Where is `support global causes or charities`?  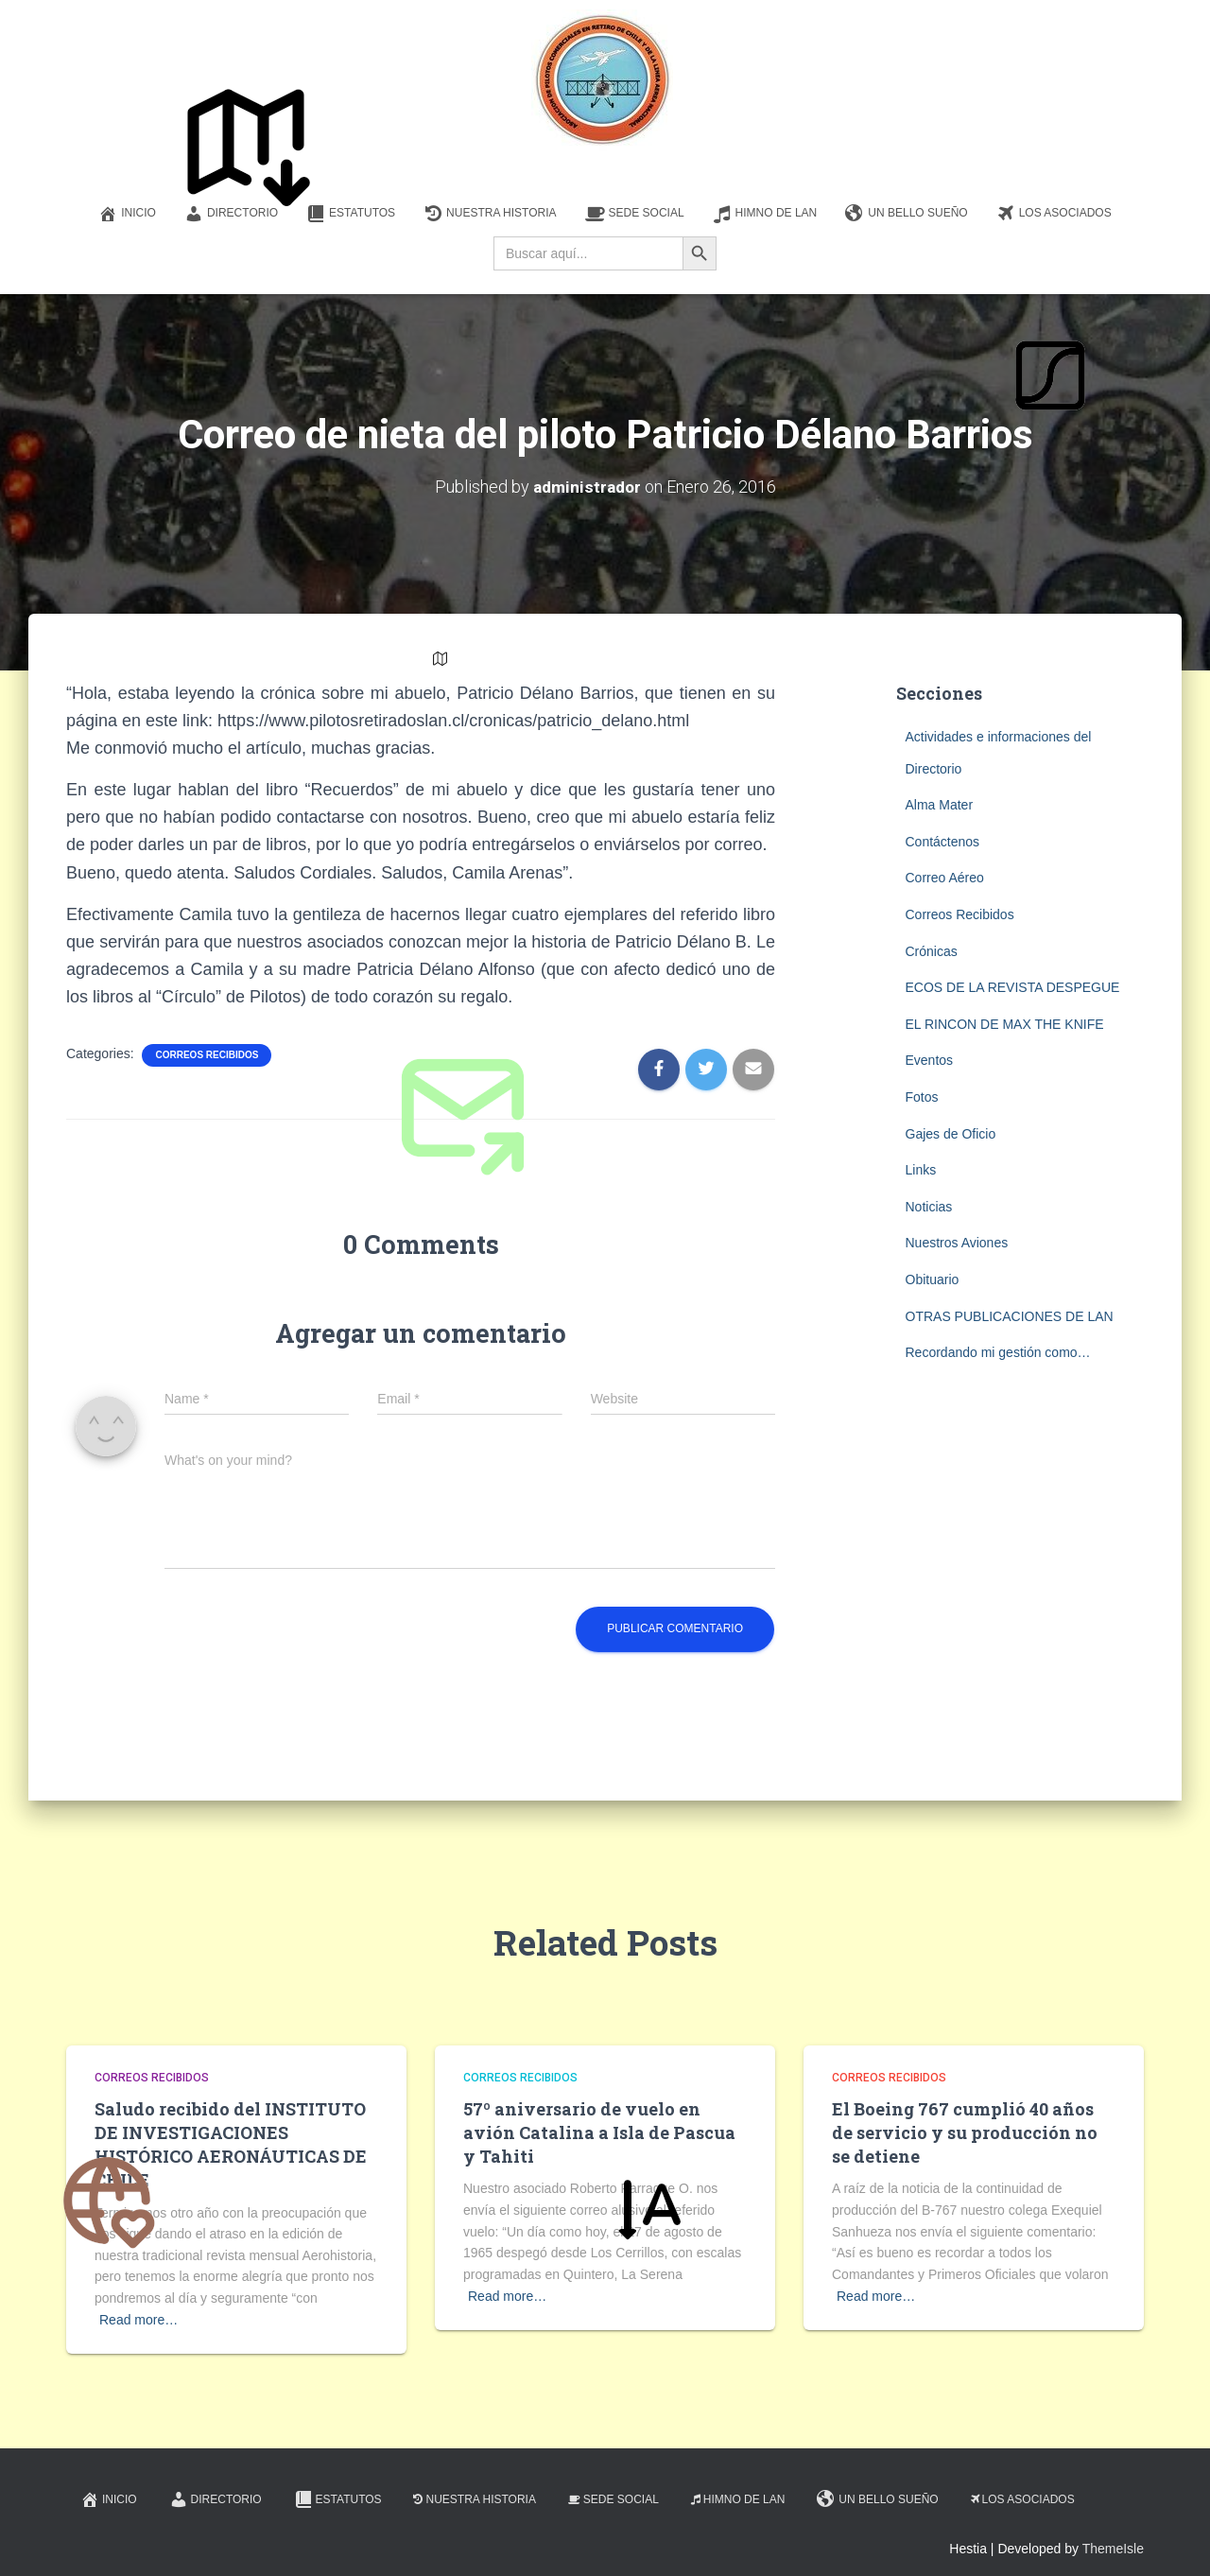
support global causes or charities is located at coordinates (107, 2201).